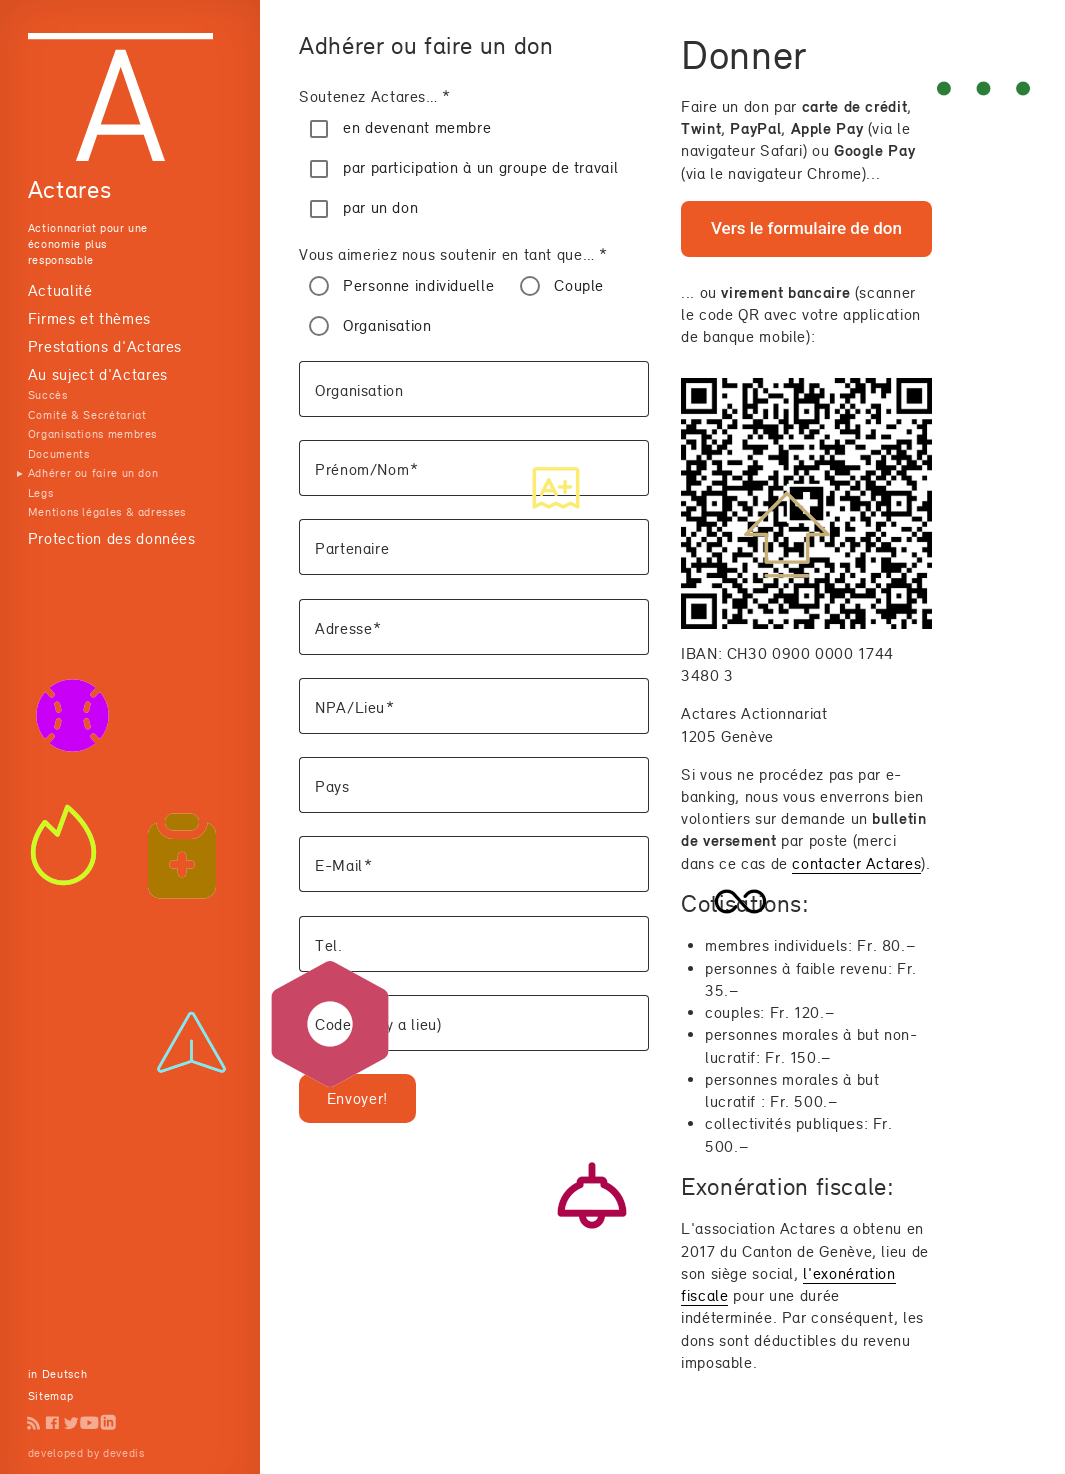 This screenshot has height=1474, width=1065. I want to click on add new item to clipboard, so click(182, 856).